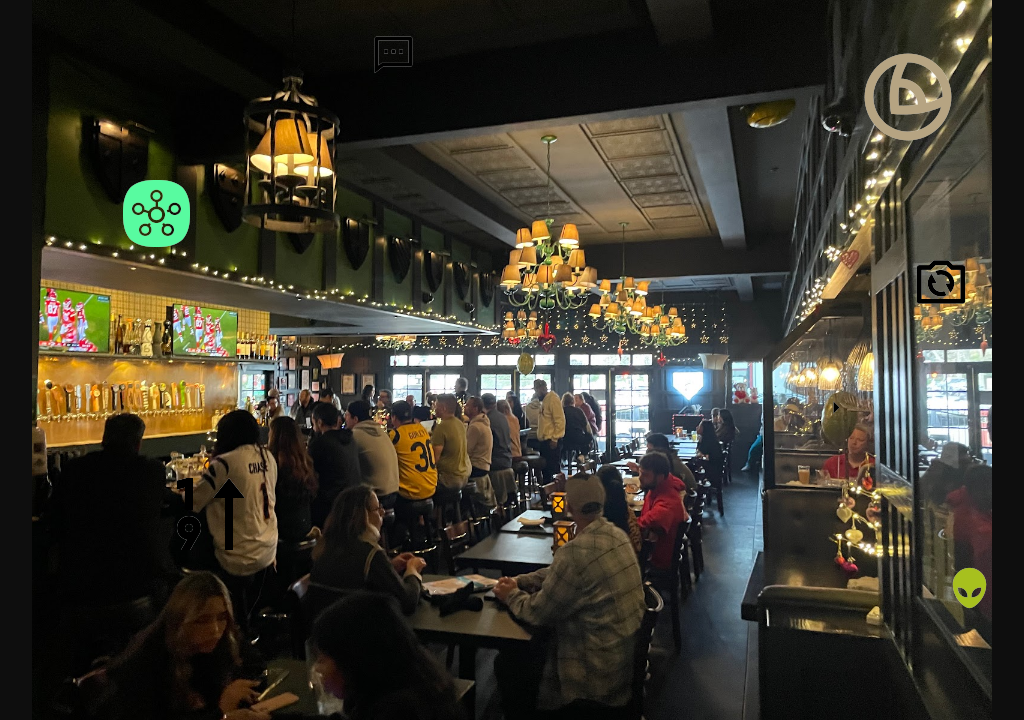  I want to click on open the SmartThings app, so click(156, 213).